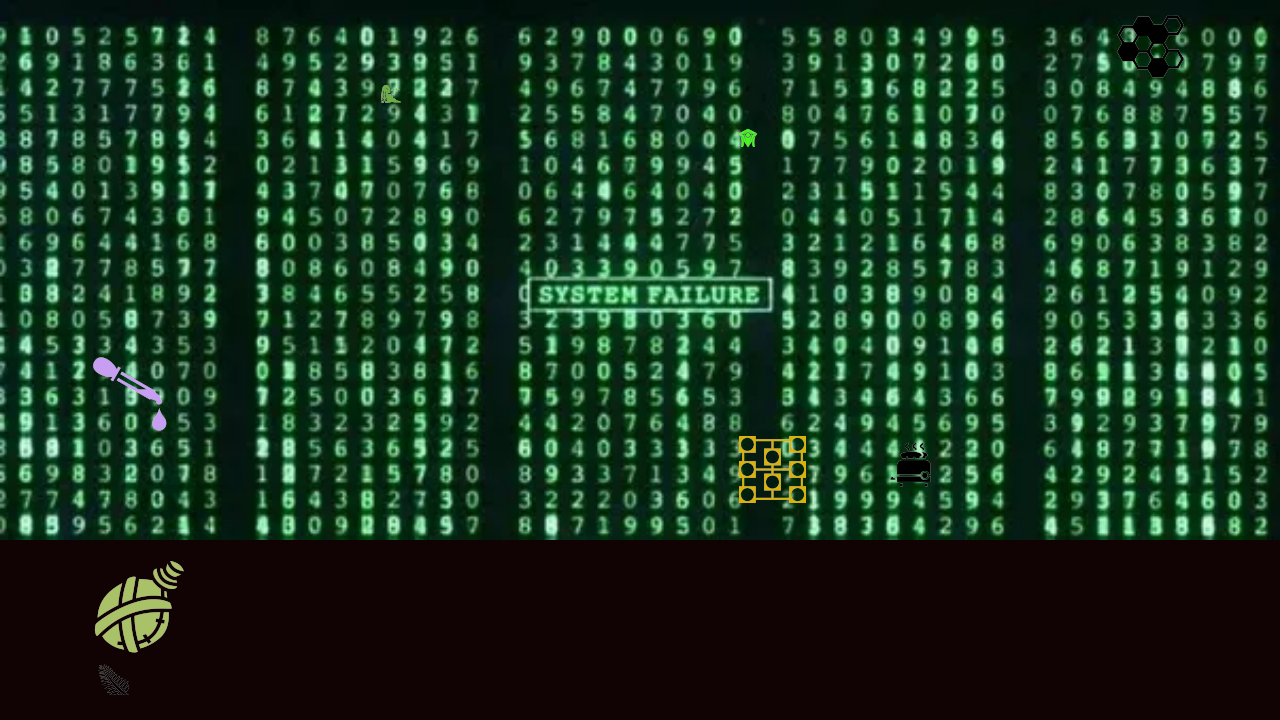 This screenshot has width=1280, height=720. I want to click on slug creature enemy in a game interface, so click(391, 94).